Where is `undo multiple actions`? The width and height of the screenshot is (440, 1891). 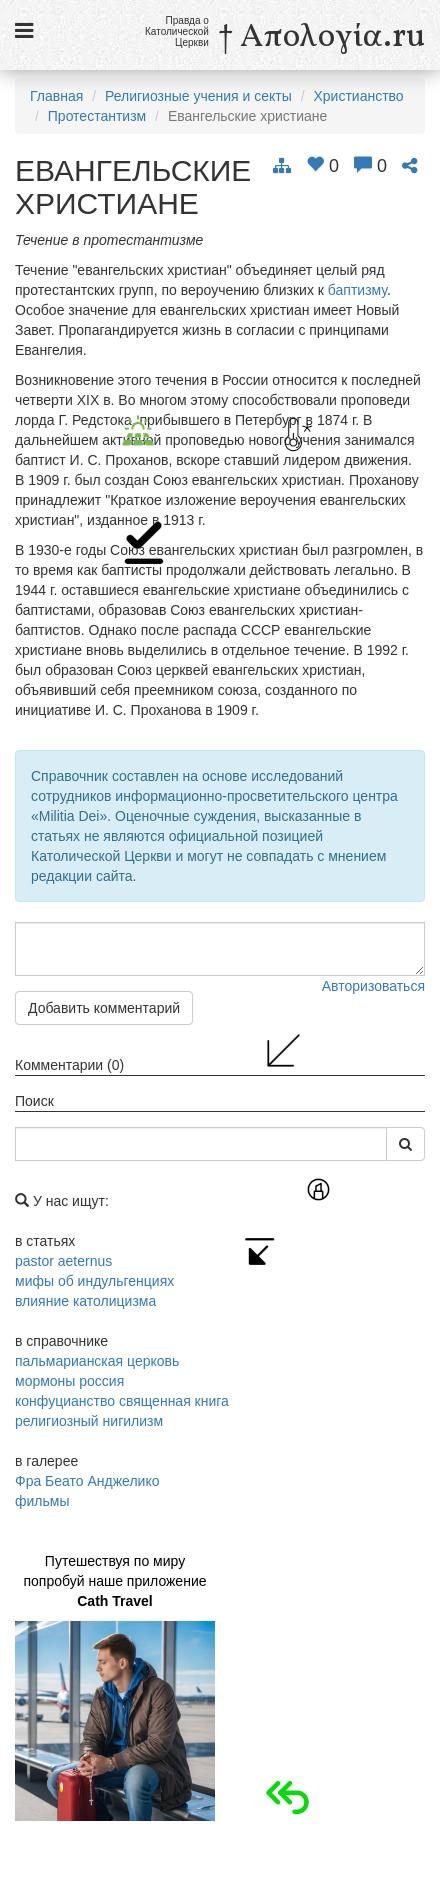 undo multiple actions is located at coordinates (287, 1797).